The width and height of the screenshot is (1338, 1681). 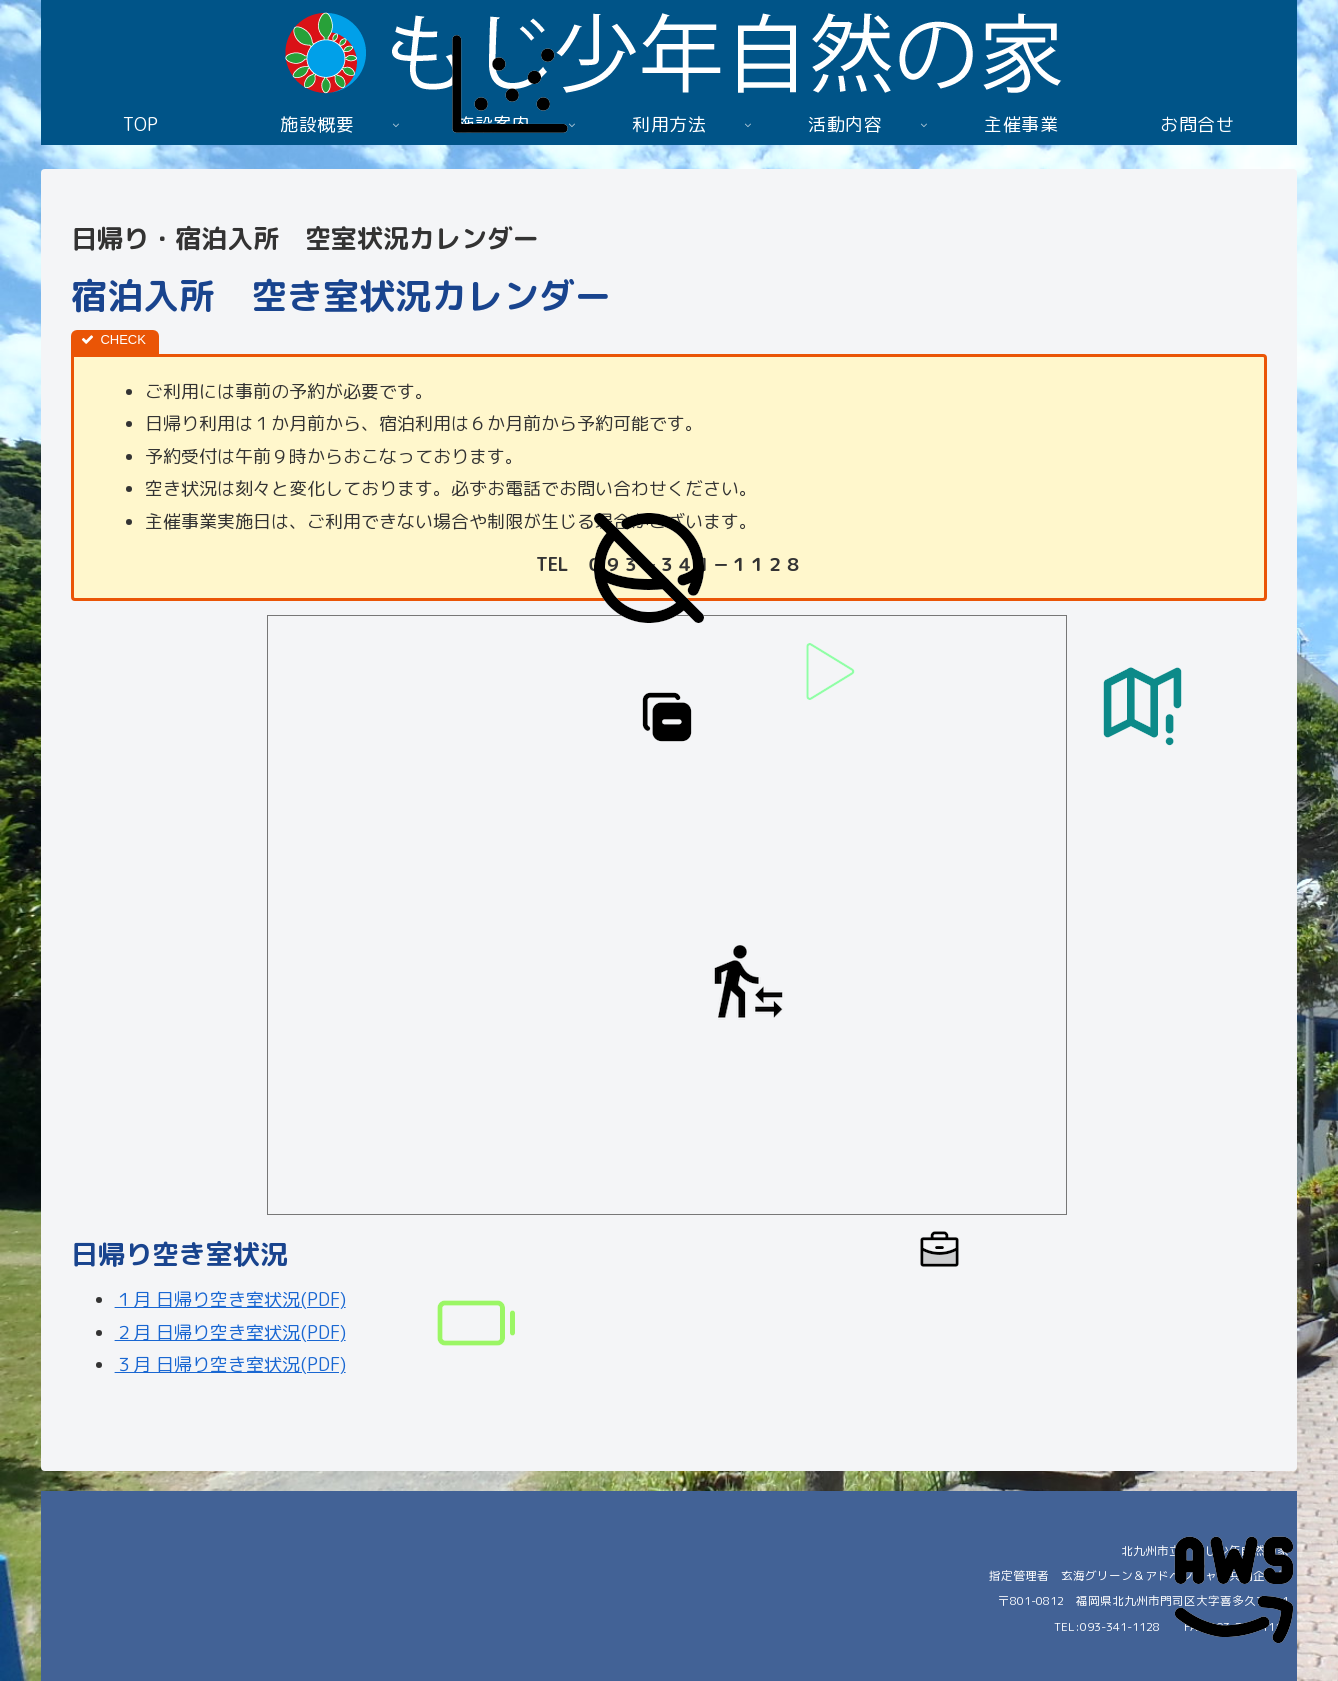 What do you see at coordinates (1142, 702) in the screenshot?
I see `map error or issue detected` at bounding box center [1142, 702].